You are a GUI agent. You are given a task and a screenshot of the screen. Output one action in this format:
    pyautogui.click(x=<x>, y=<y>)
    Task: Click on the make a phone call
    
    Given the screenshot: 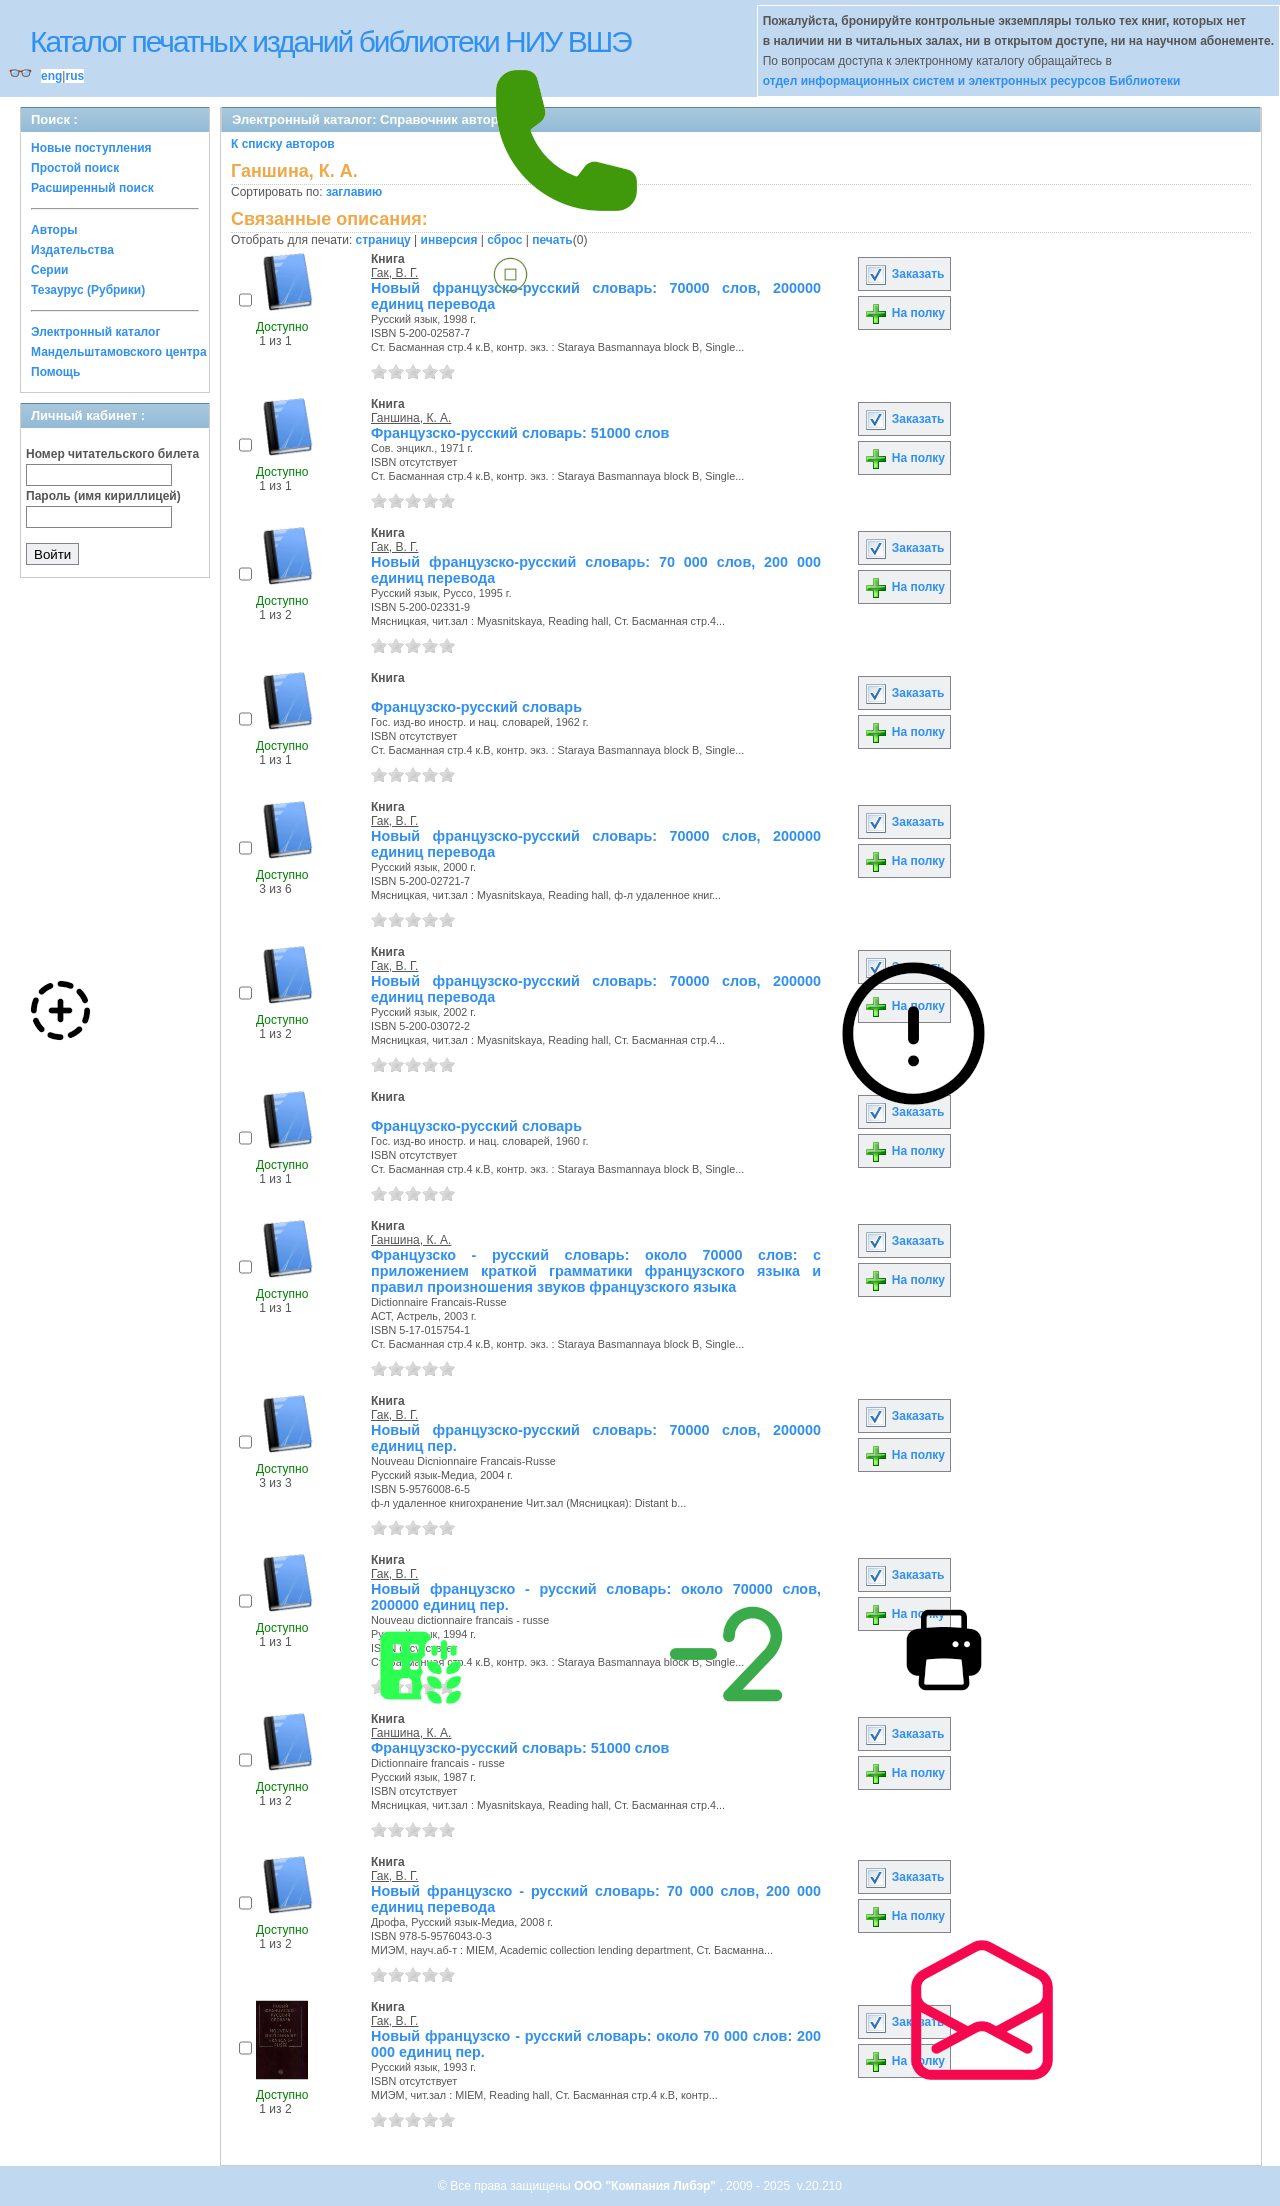 What is the action you would take?
    pyautogui.click(x=566, y=140)
    